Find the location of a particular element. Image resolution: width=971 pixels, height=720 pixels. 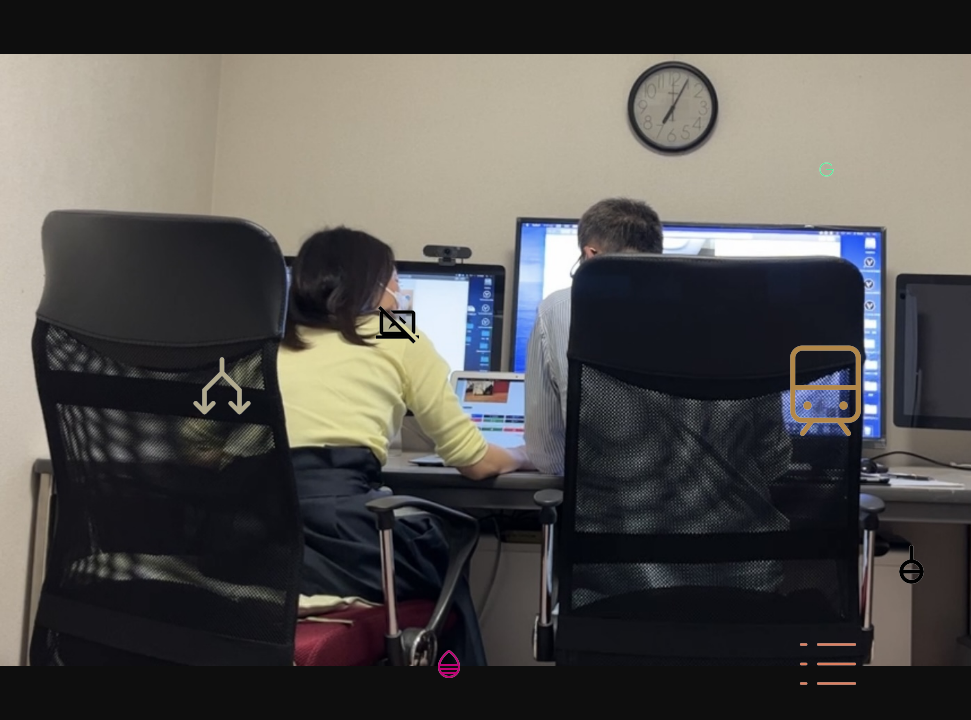

indicates partial fill level or half-full status is located at coordinates (449, 665).